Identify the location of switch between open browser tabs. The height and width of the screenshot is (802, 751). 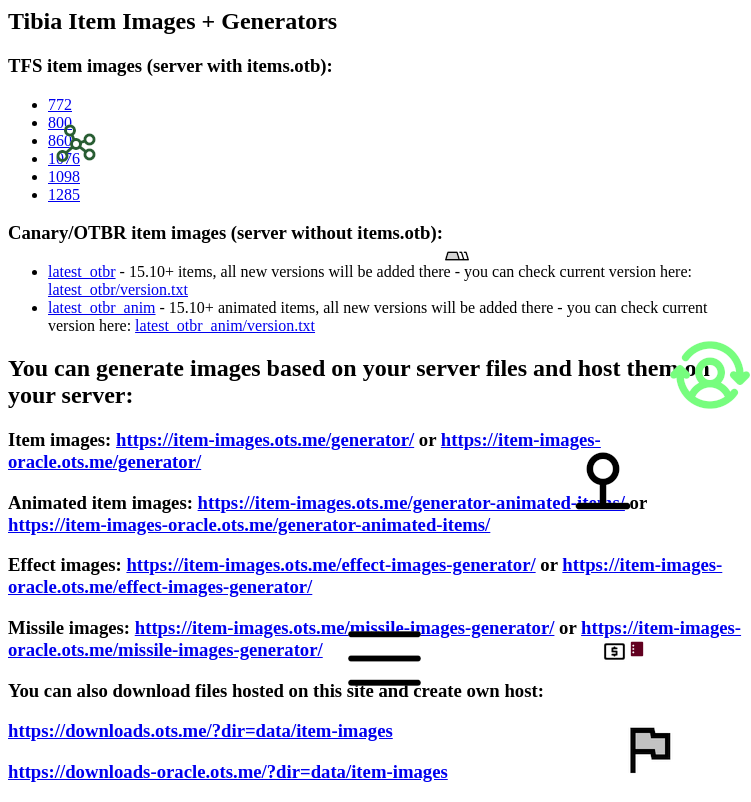
(457, 256).